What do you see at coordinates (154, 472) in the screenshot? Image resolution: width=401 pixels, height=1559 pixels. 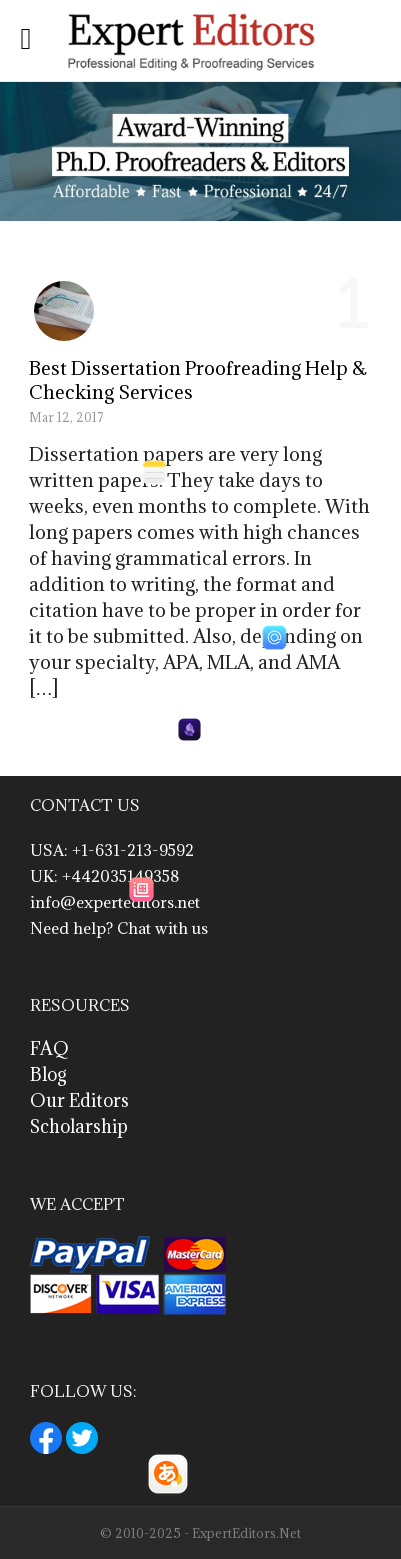 I see `open the notes app` at bounding box center [154, 472].